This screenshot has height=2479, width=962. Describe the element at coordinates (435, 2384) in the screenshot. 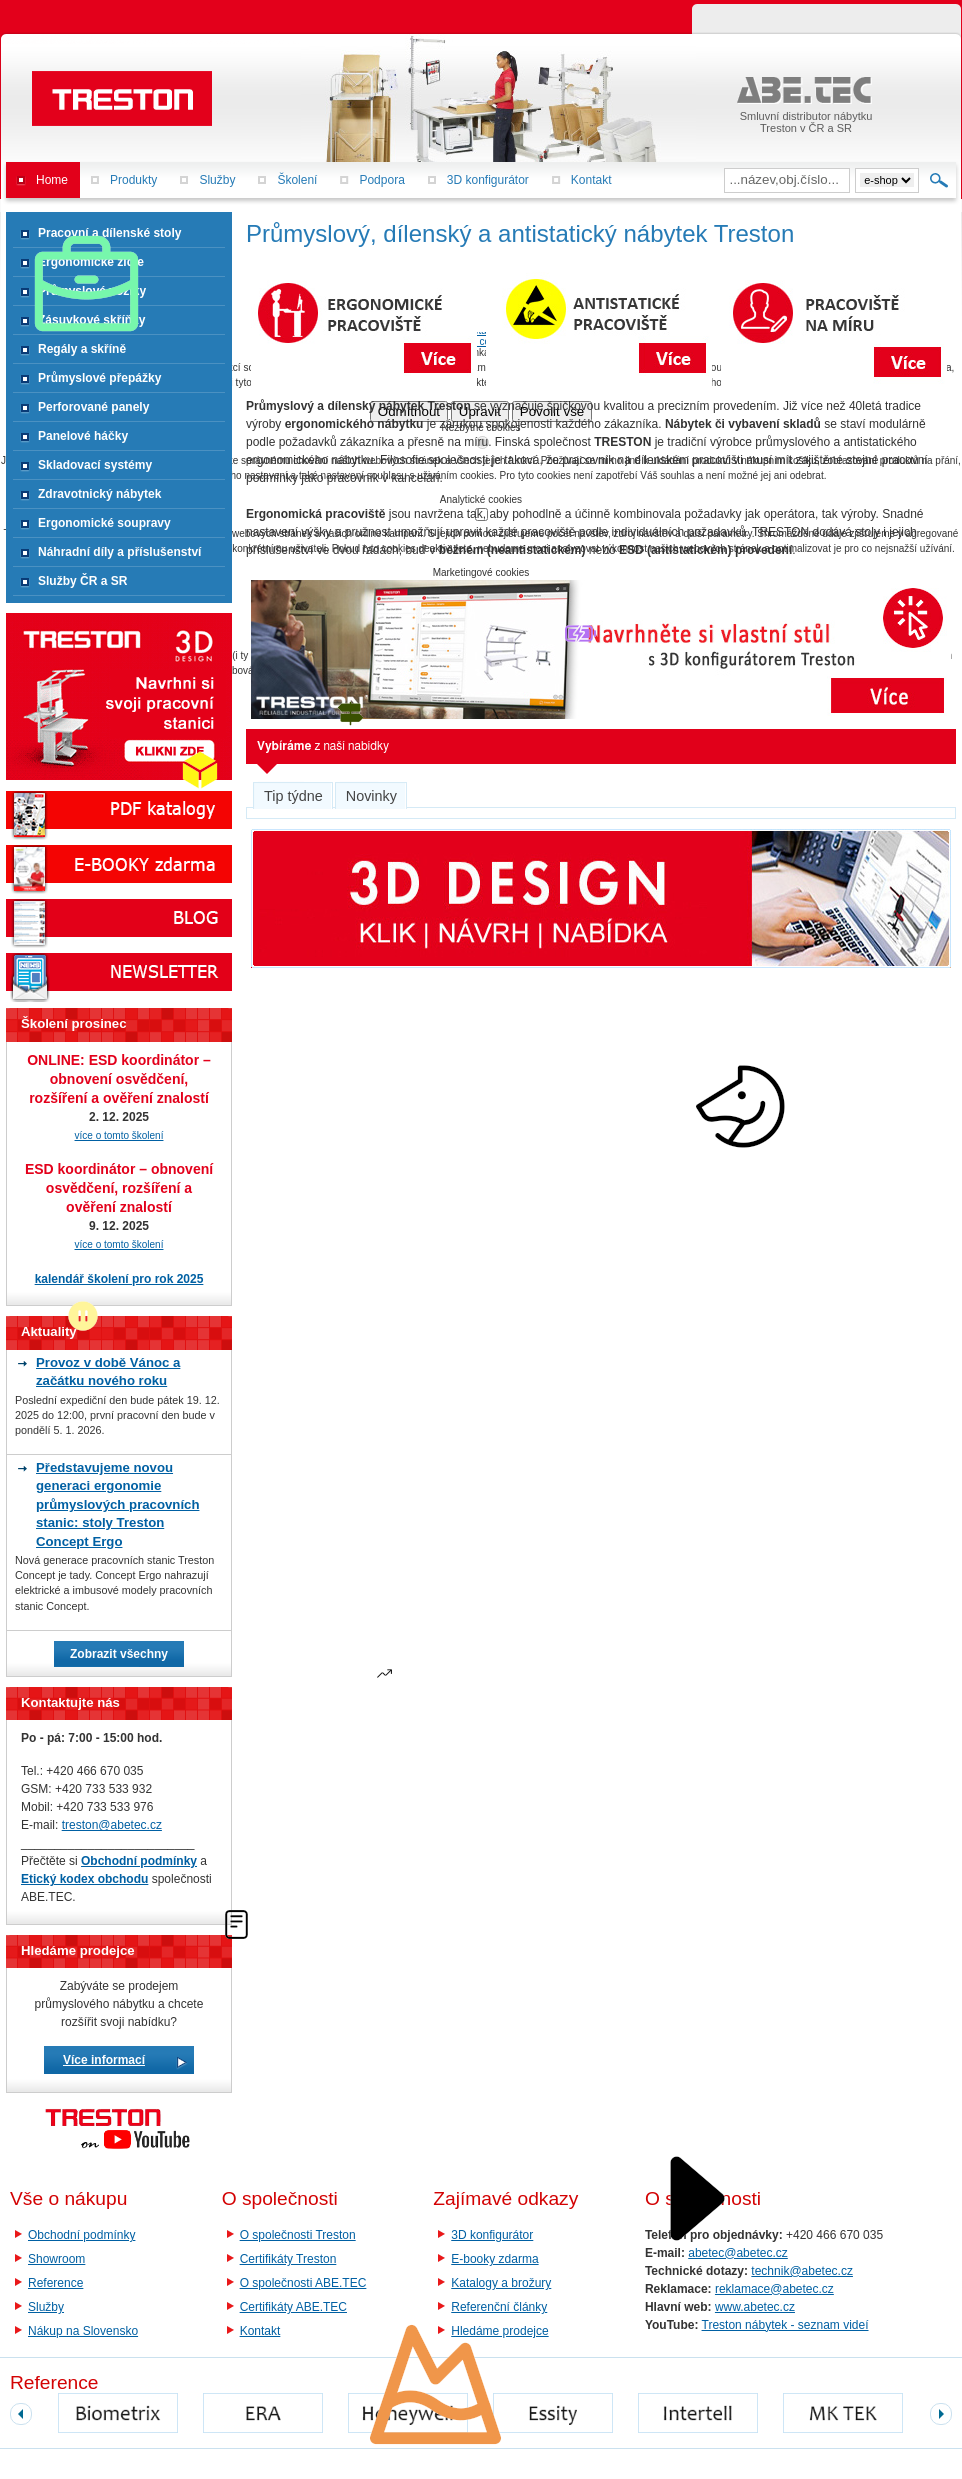

I see `view mountain or alpine destinations` at that location.